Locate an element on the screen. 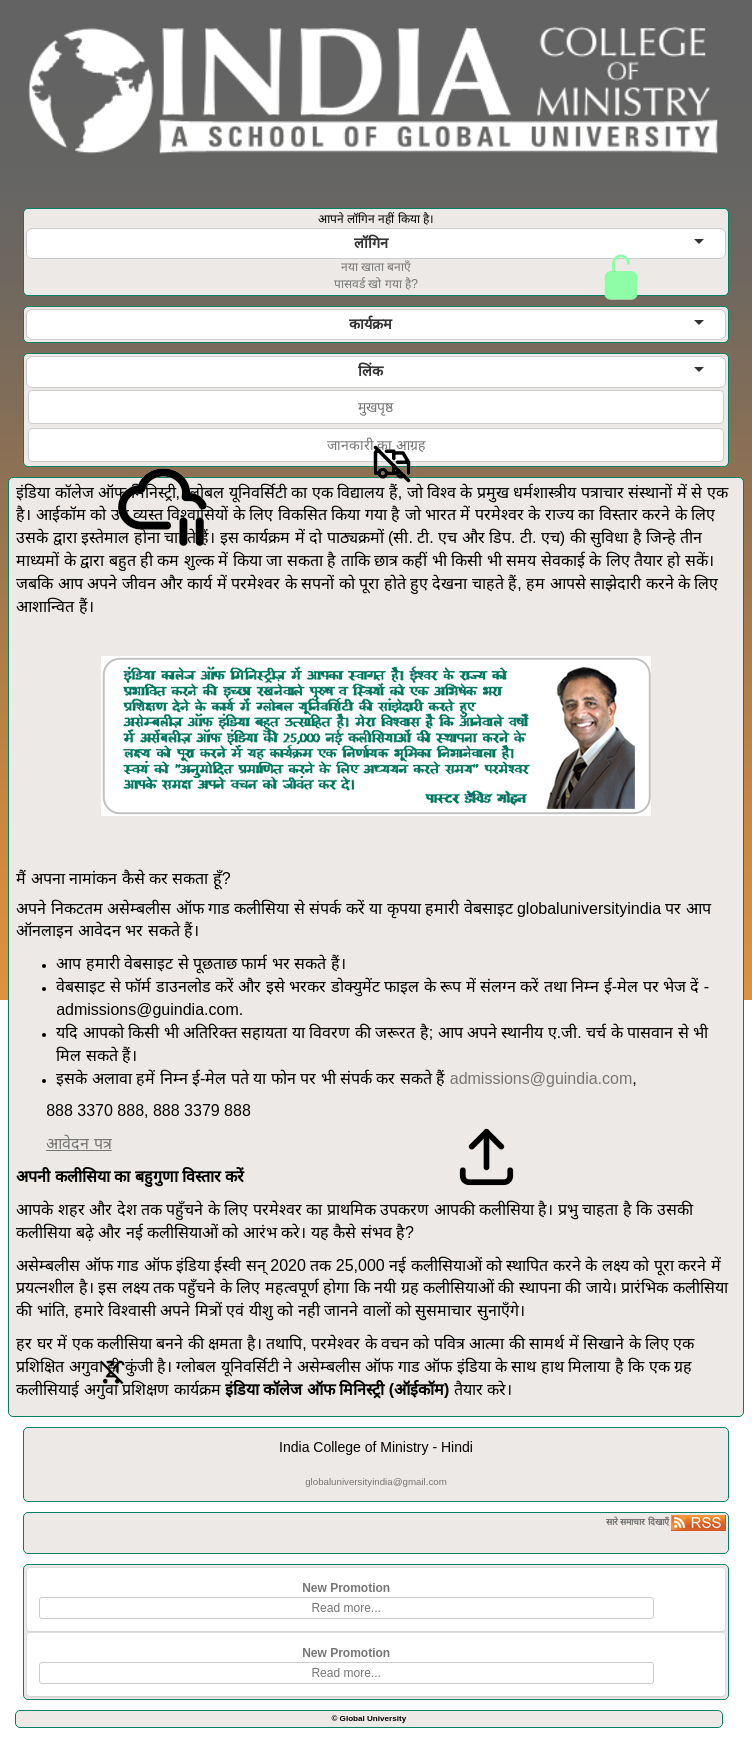 The image size is (752, 1755). strollers not permitted in this area is located at coordinates (112, 1371).